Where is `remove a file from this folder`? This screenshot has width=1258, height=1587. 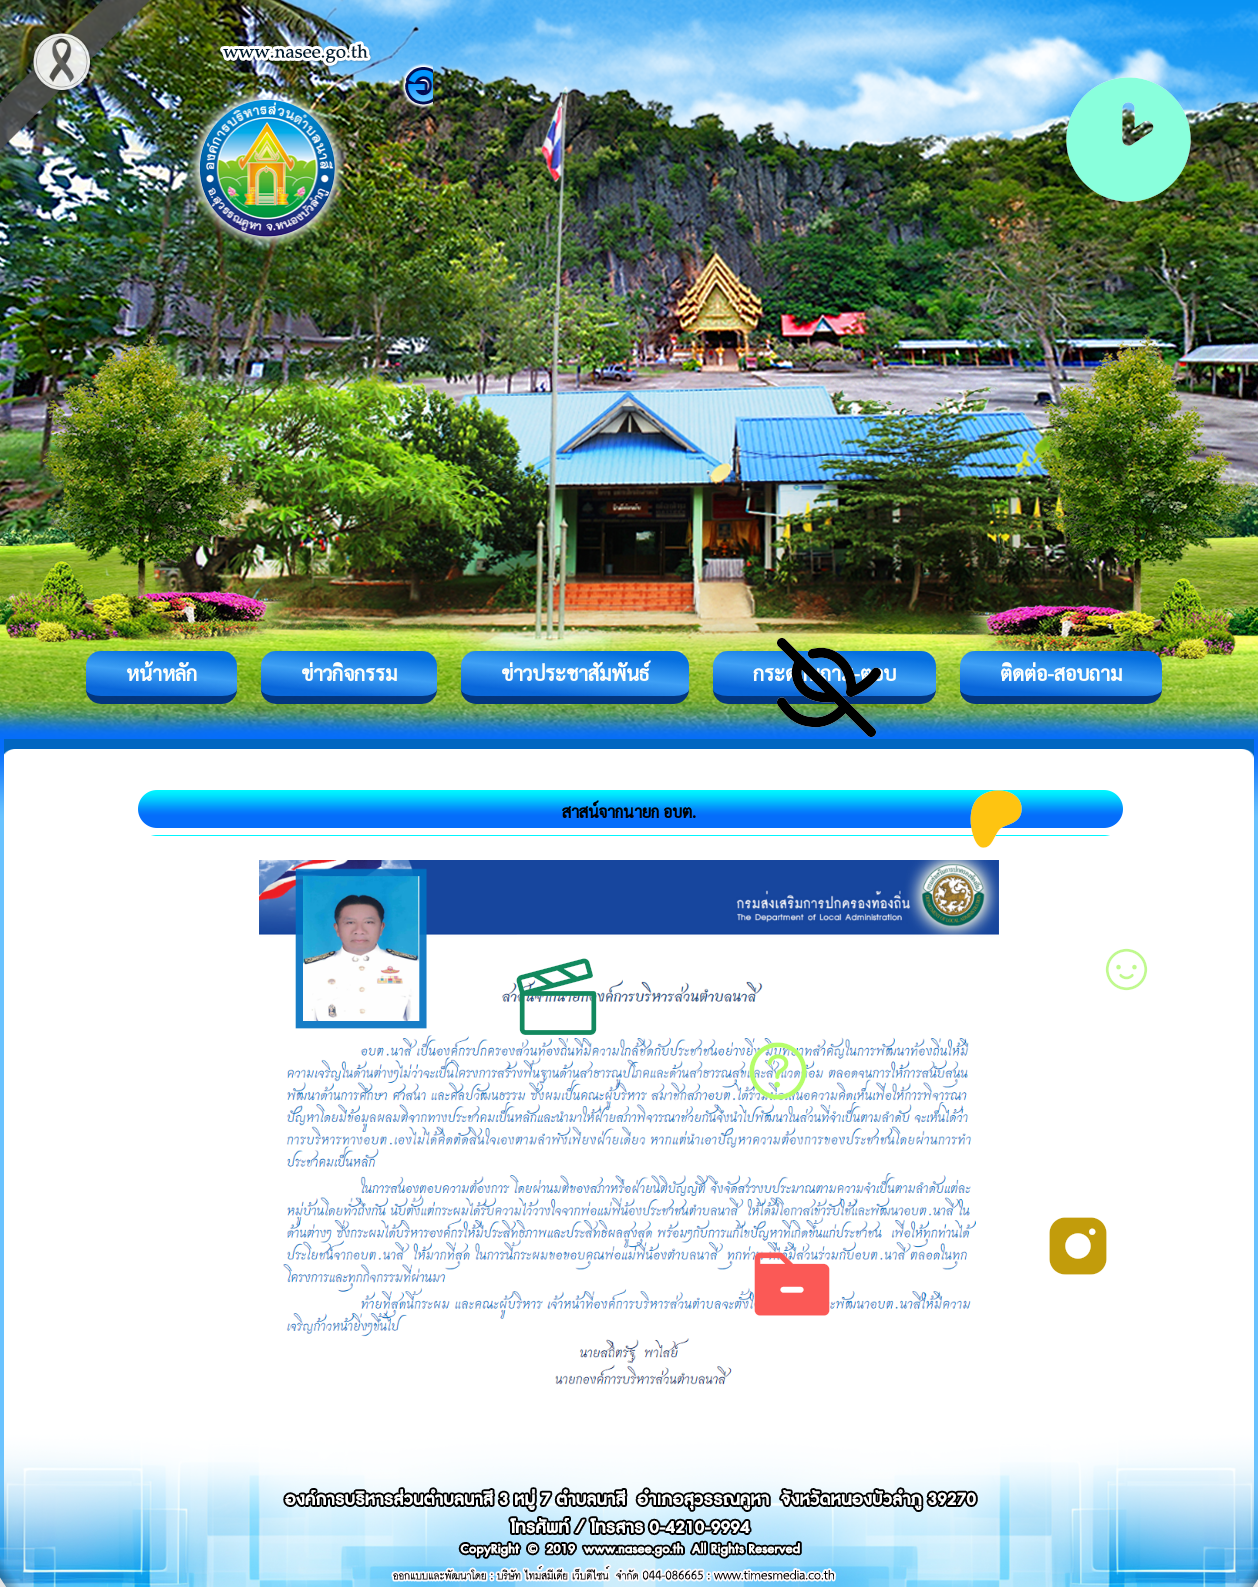 remove a file from this folder is located at coordinates (792, 1284).